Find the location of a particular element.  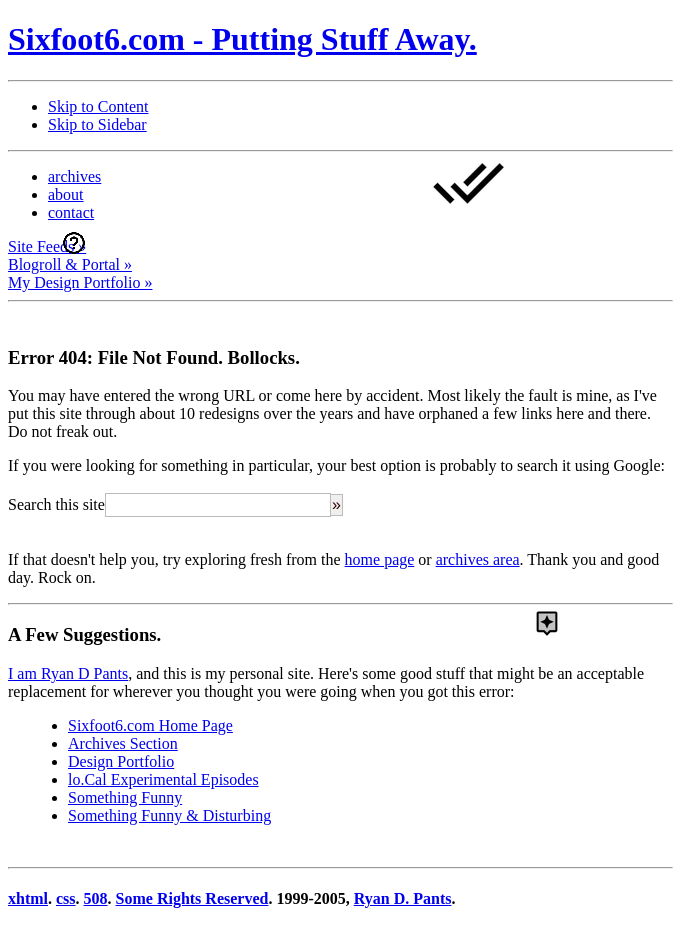

all items marked as complete is located at coordinates (468, 182).